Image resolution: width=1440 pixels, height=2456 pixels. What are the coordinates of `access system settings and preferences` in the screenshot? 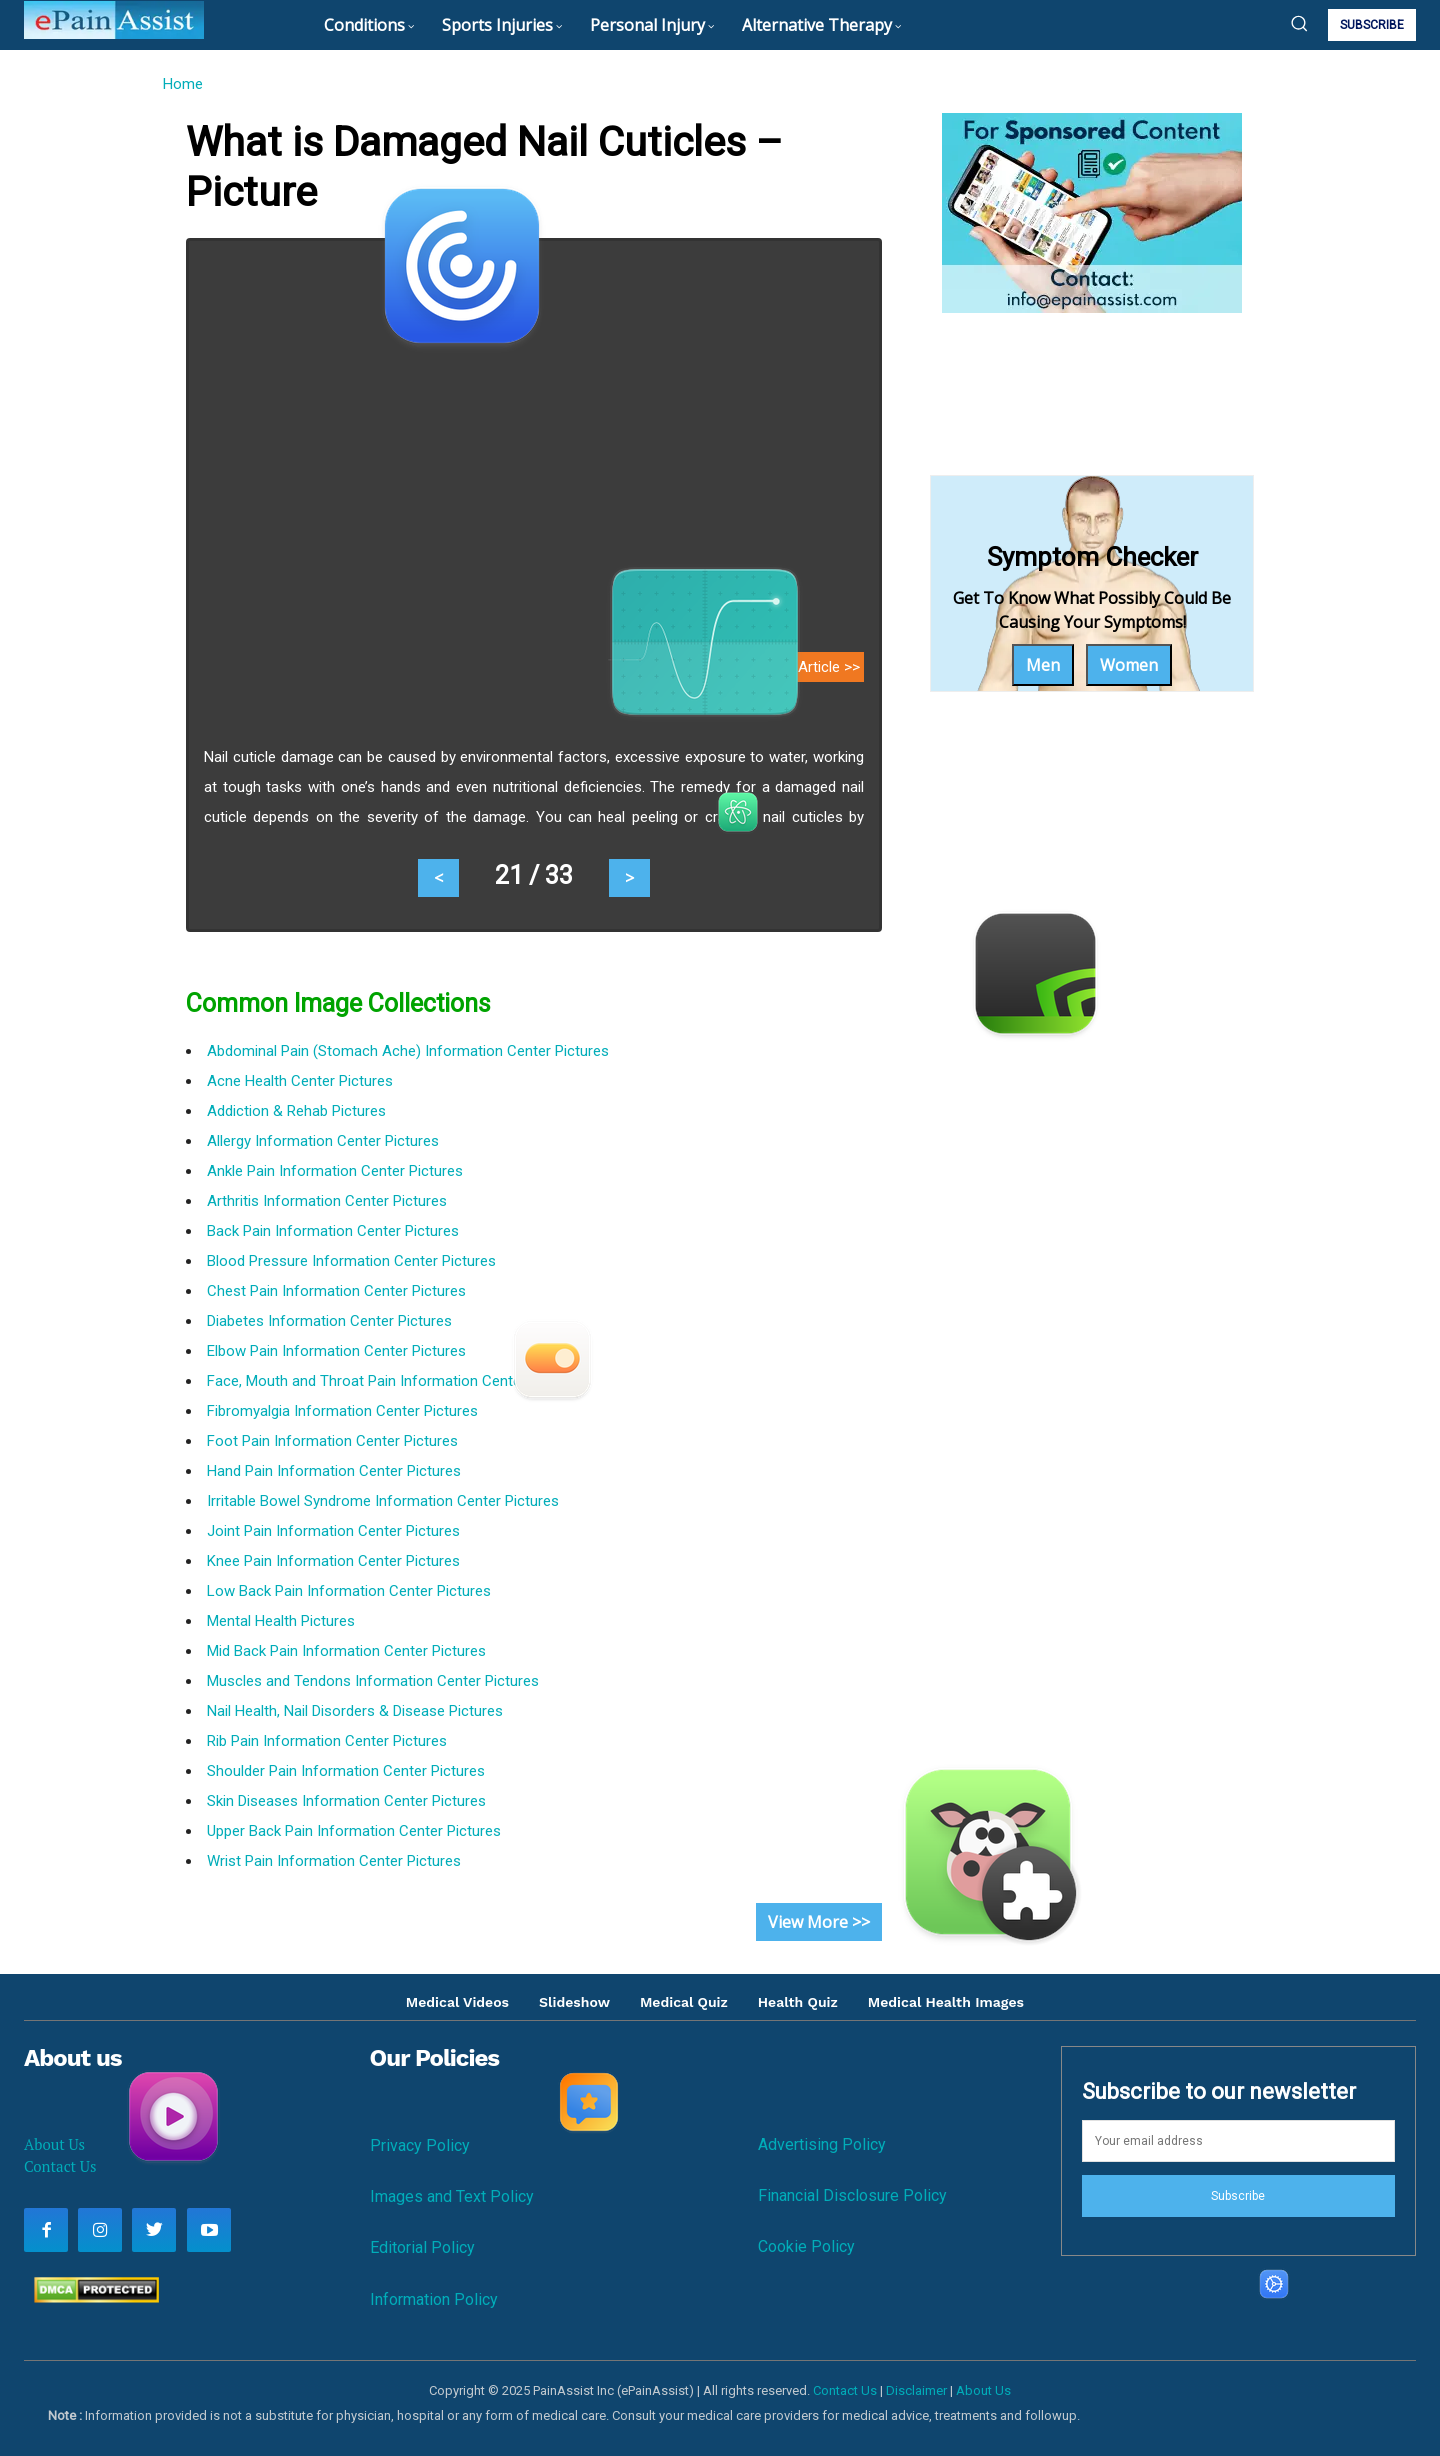 It's located at (1274, 2284).